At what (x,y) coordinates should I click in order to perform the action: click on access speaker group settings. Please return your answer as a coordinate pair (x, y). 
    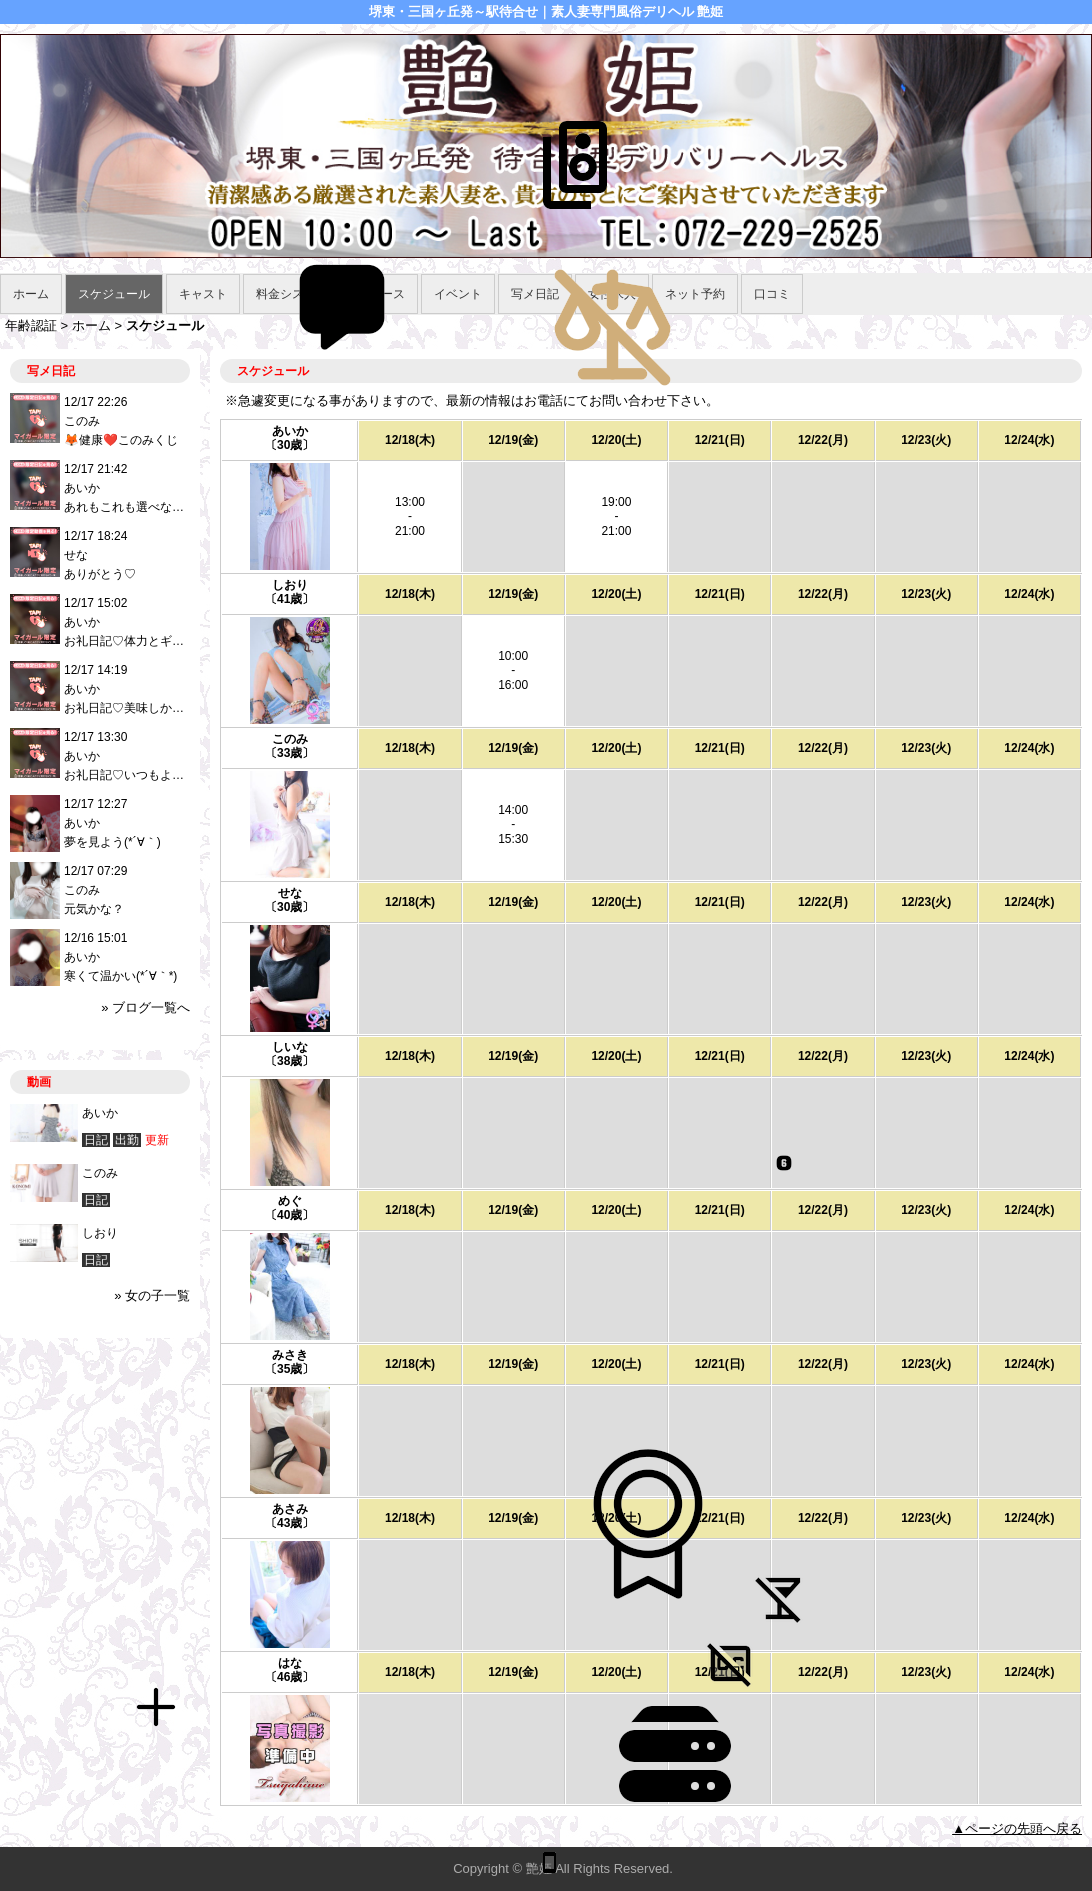
    Looking at the image, I should click on (575, 165).